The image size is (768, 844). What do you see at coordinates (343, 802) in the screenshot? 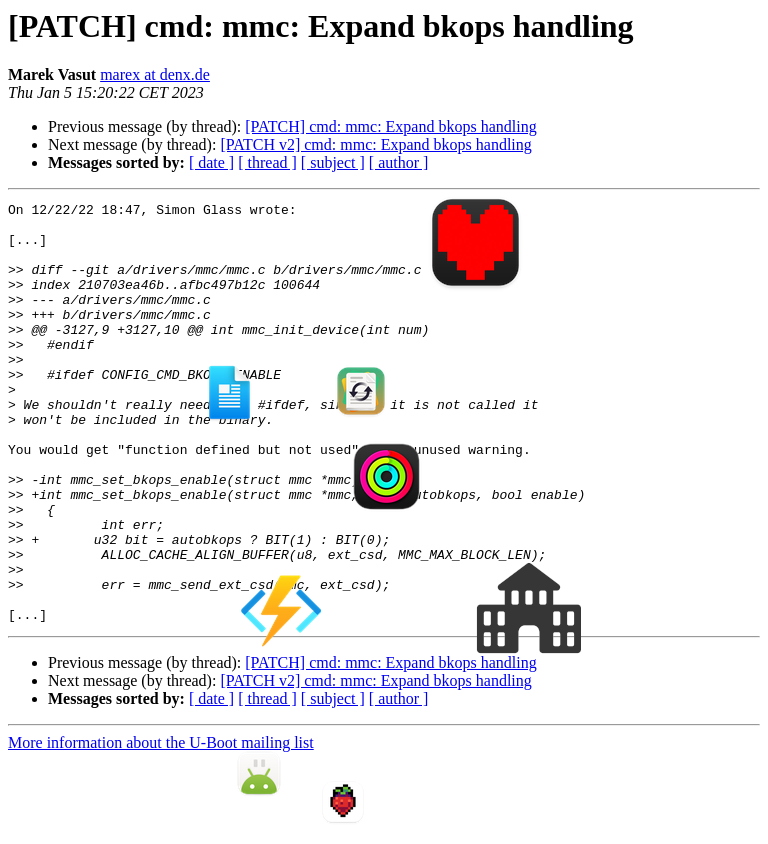
I see `open the Celeste app` at bounding box center [343, 802].